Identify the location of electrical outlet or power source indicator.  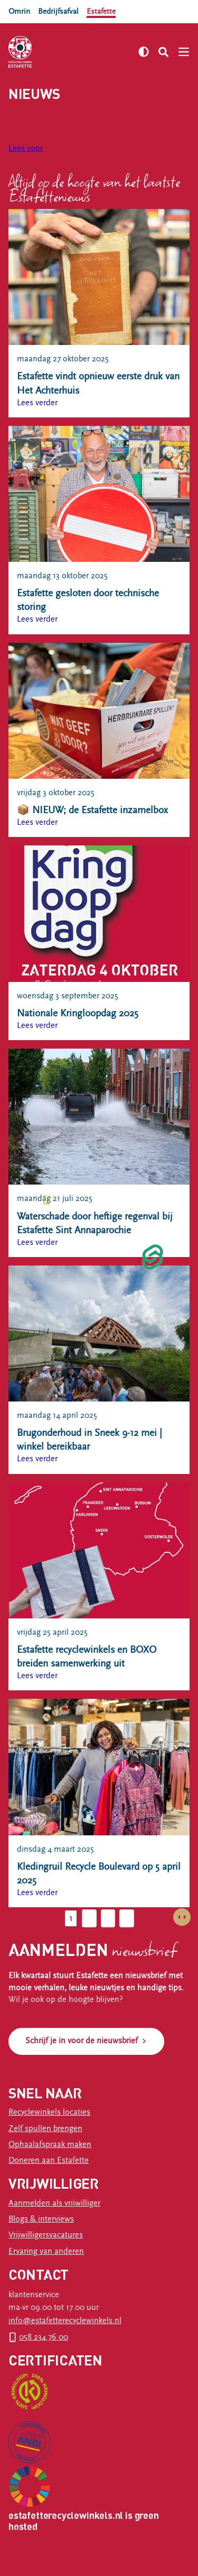
(182, 1917).